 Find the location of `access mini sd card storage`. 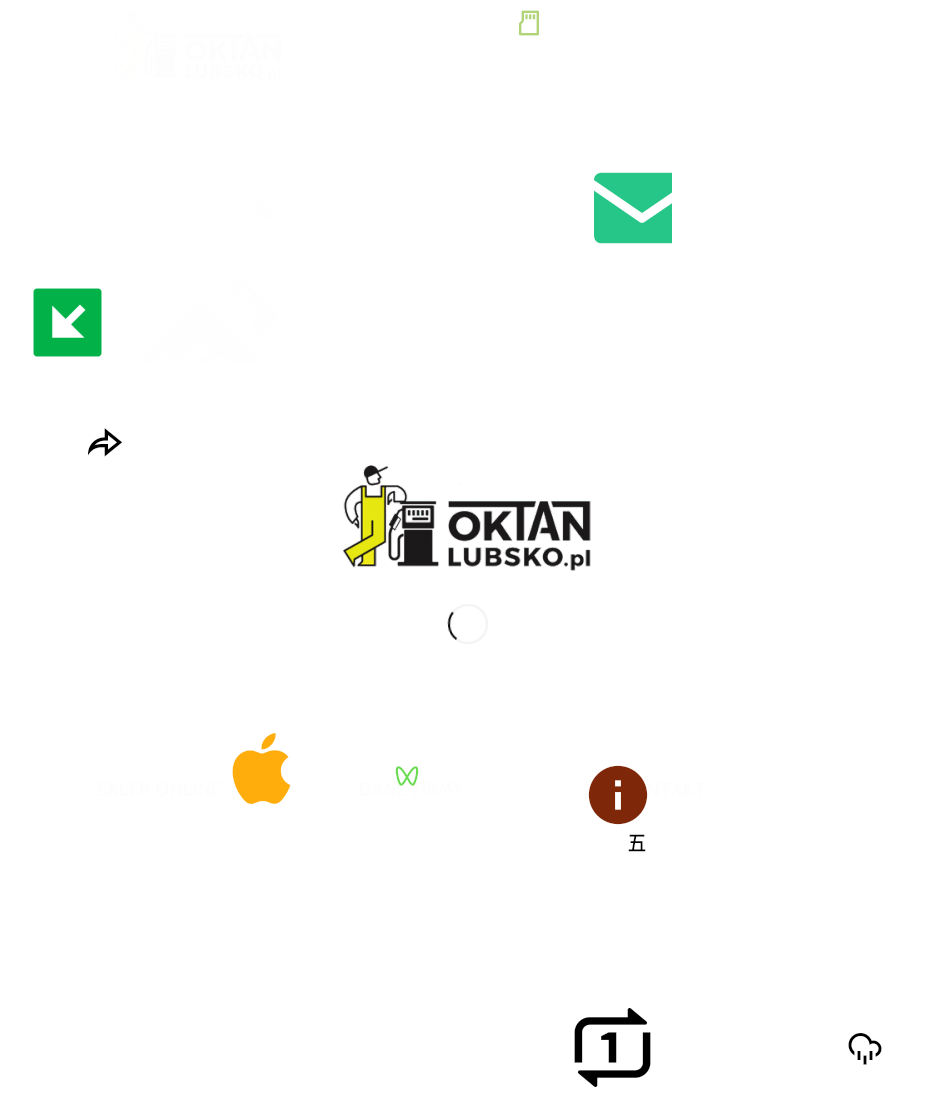

access mini sd card storage is located at coordinates (529, 23).